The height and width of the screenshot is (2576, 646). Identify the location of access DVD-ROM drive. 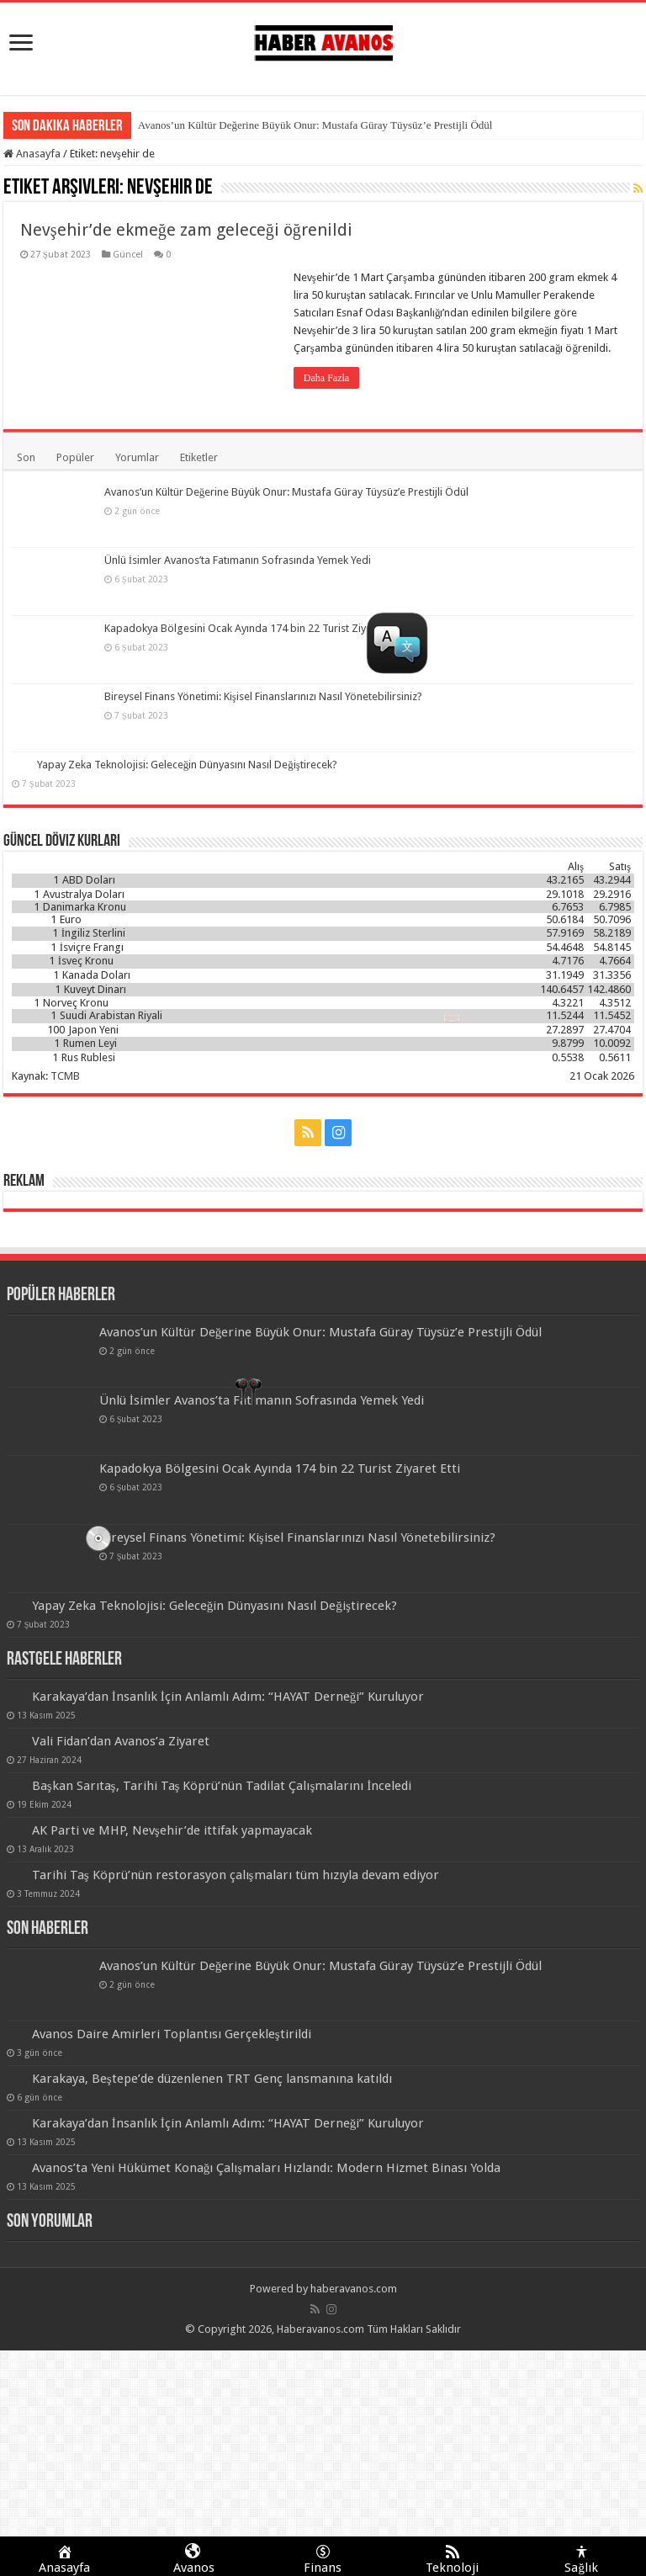
(98, 1538).